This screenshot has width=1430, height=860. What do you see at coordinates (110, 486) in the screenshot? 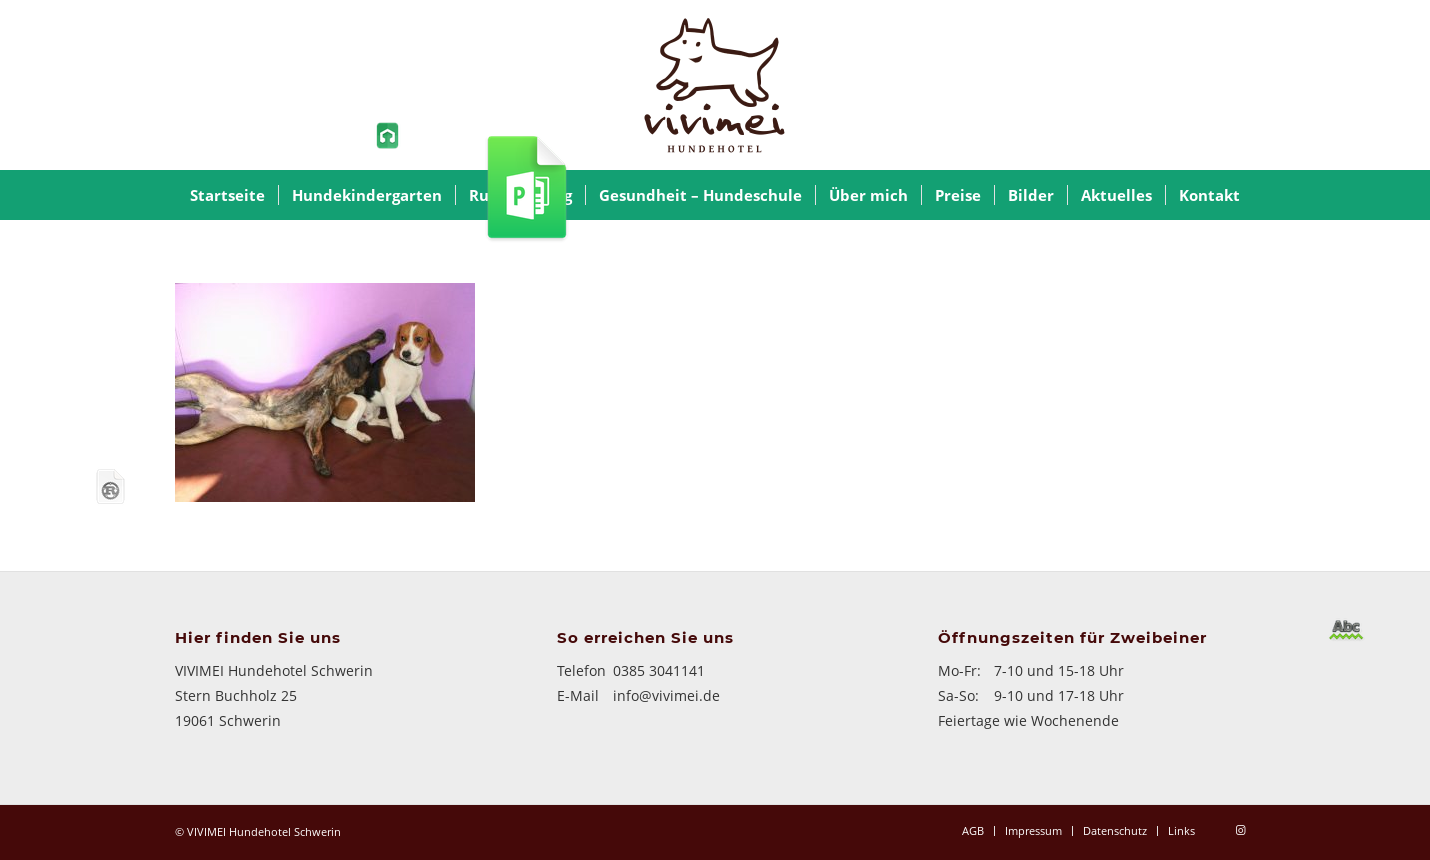
I see `a rust programming language source file` at bounding box center [110, 486].